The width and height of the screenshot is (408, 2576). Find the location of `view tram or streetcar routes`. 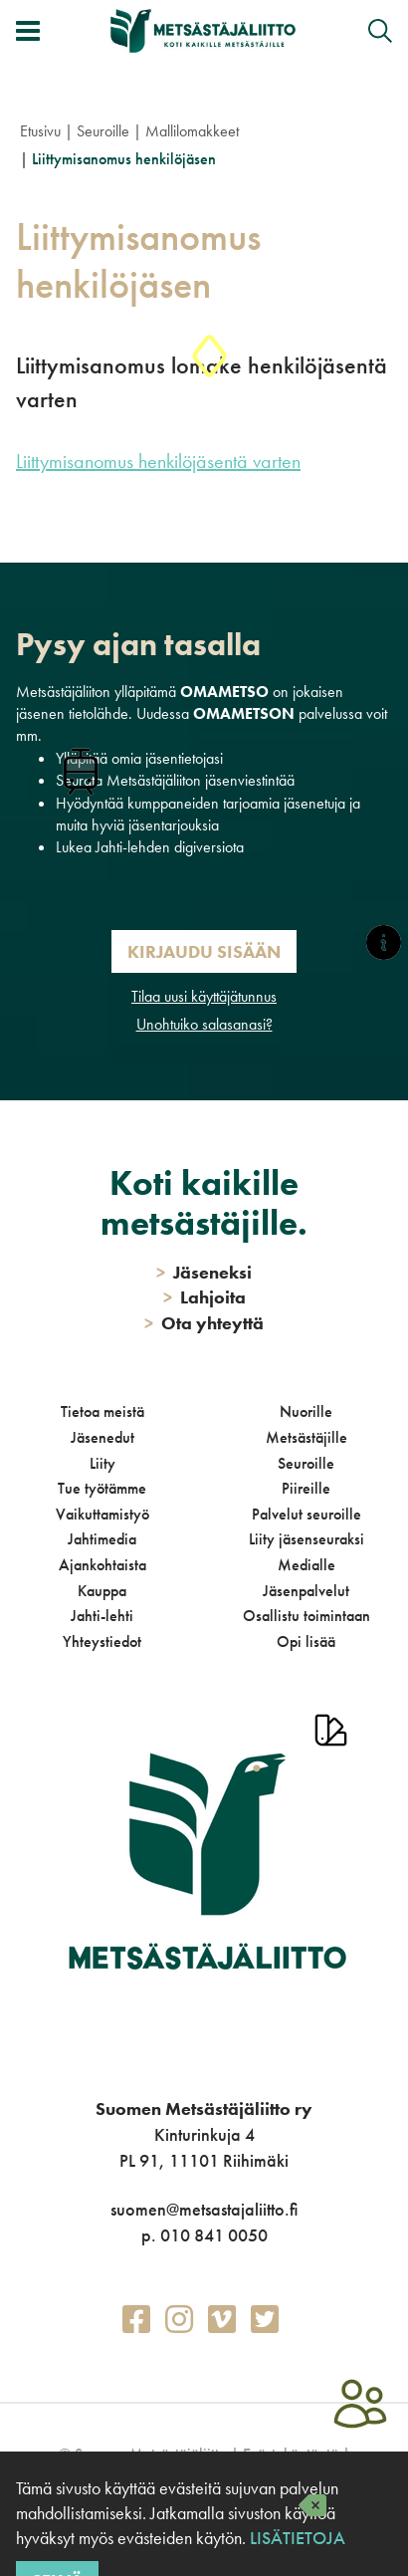

view tram or streetcar routes is located at coordinates (81, 772).